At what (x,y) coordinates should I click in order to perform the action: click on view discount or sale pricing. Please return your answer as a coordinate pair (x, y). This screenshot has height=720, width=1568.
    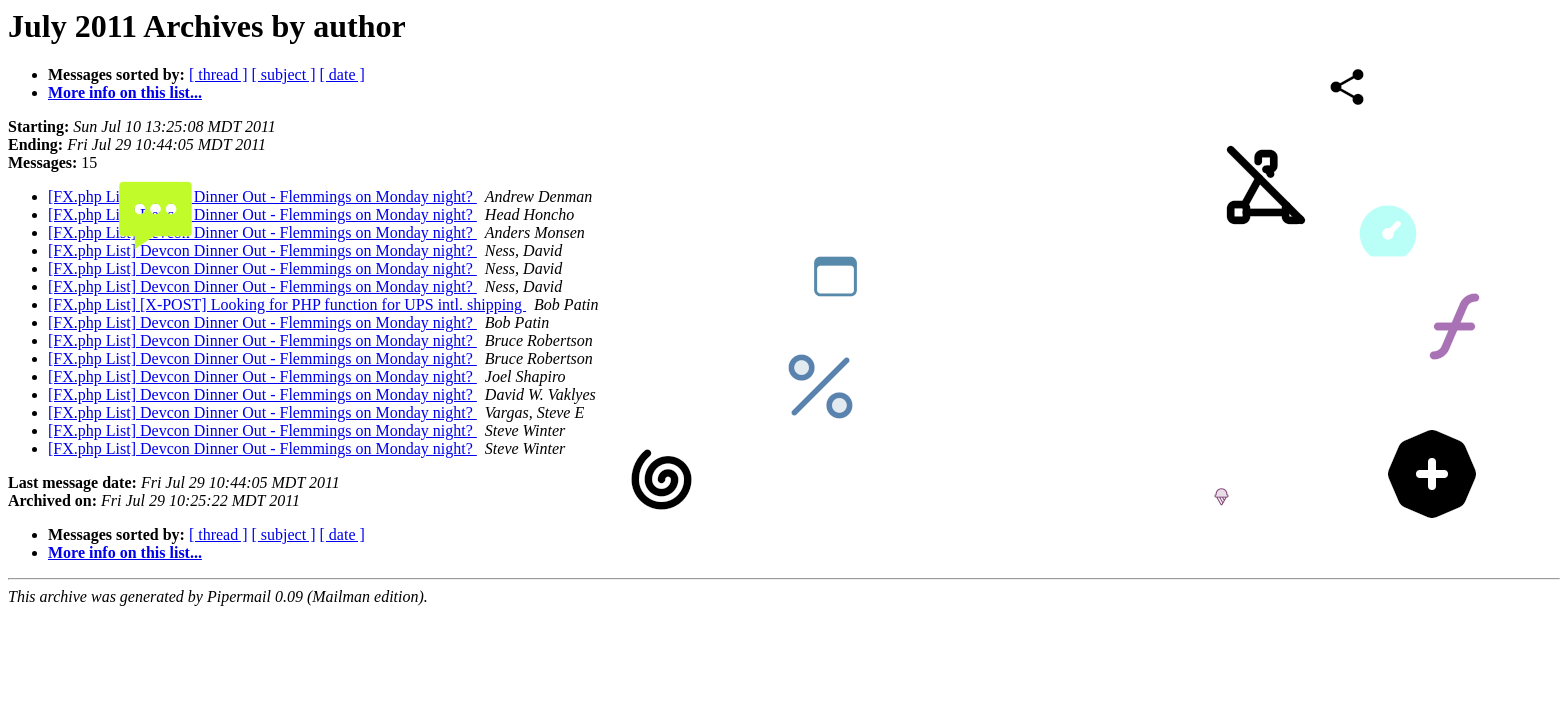
    Looking at the image, I should click on (820, 386).